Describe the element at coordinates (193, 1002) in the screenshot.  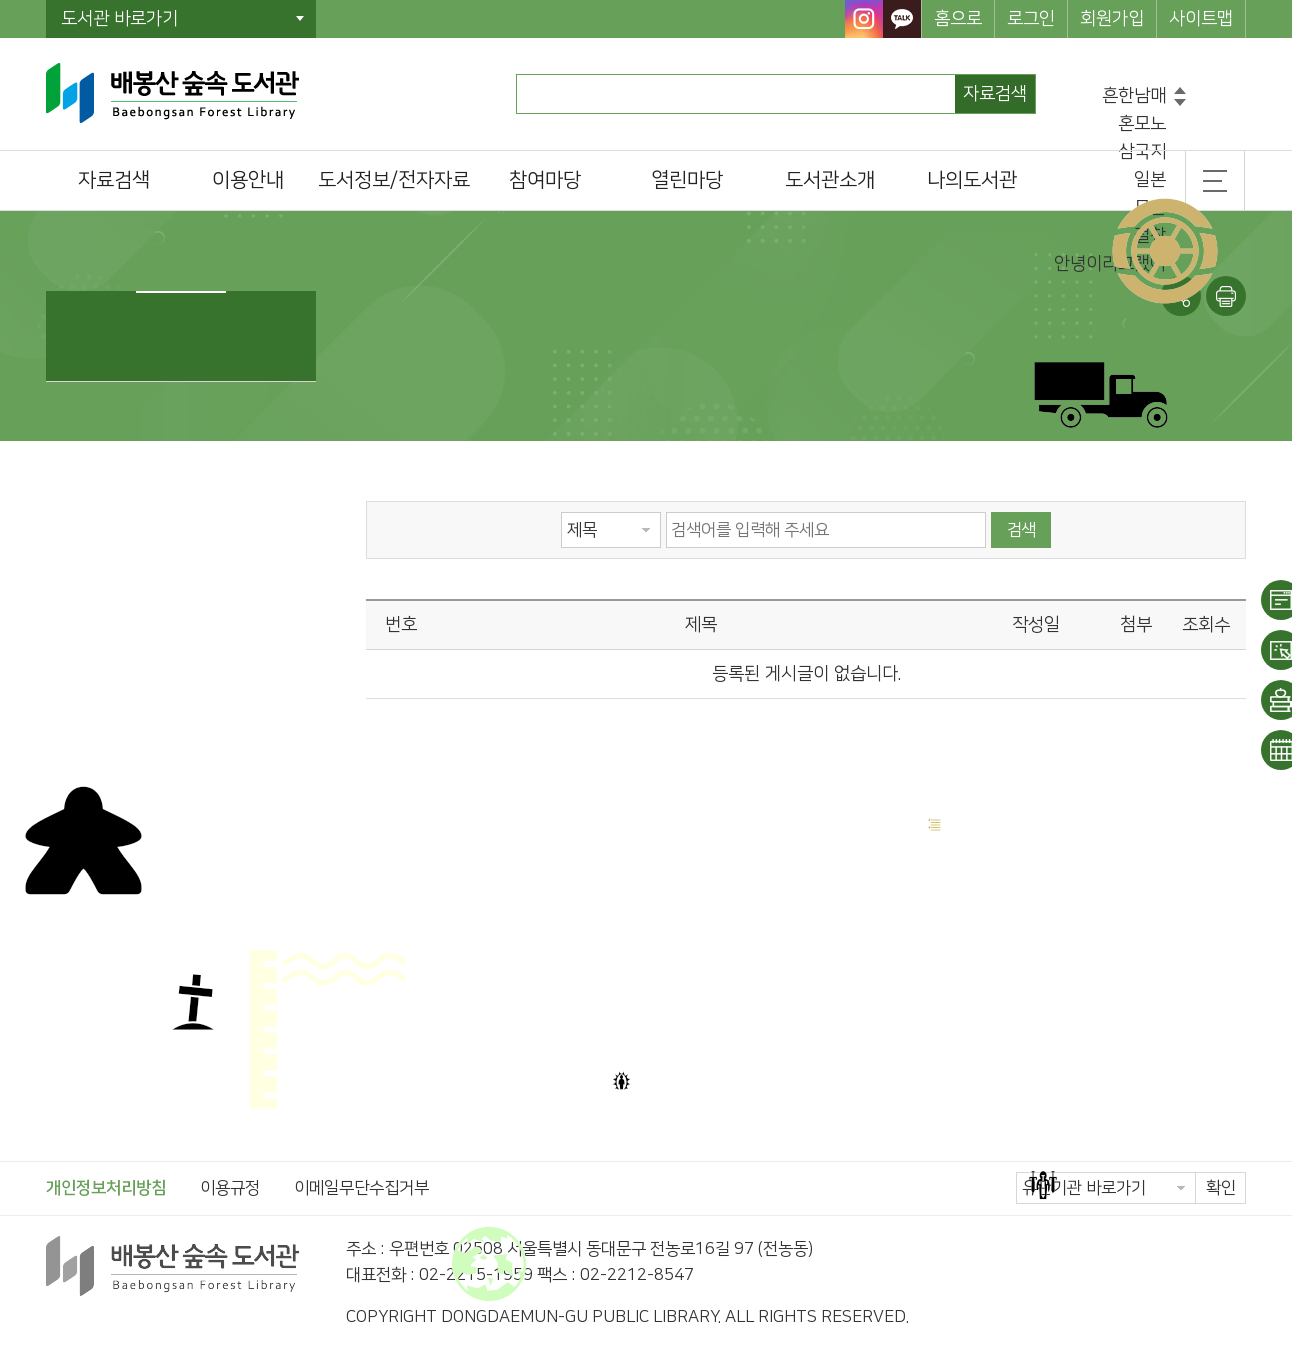
I see `indicates a cemetery or graveyard location` at that location.